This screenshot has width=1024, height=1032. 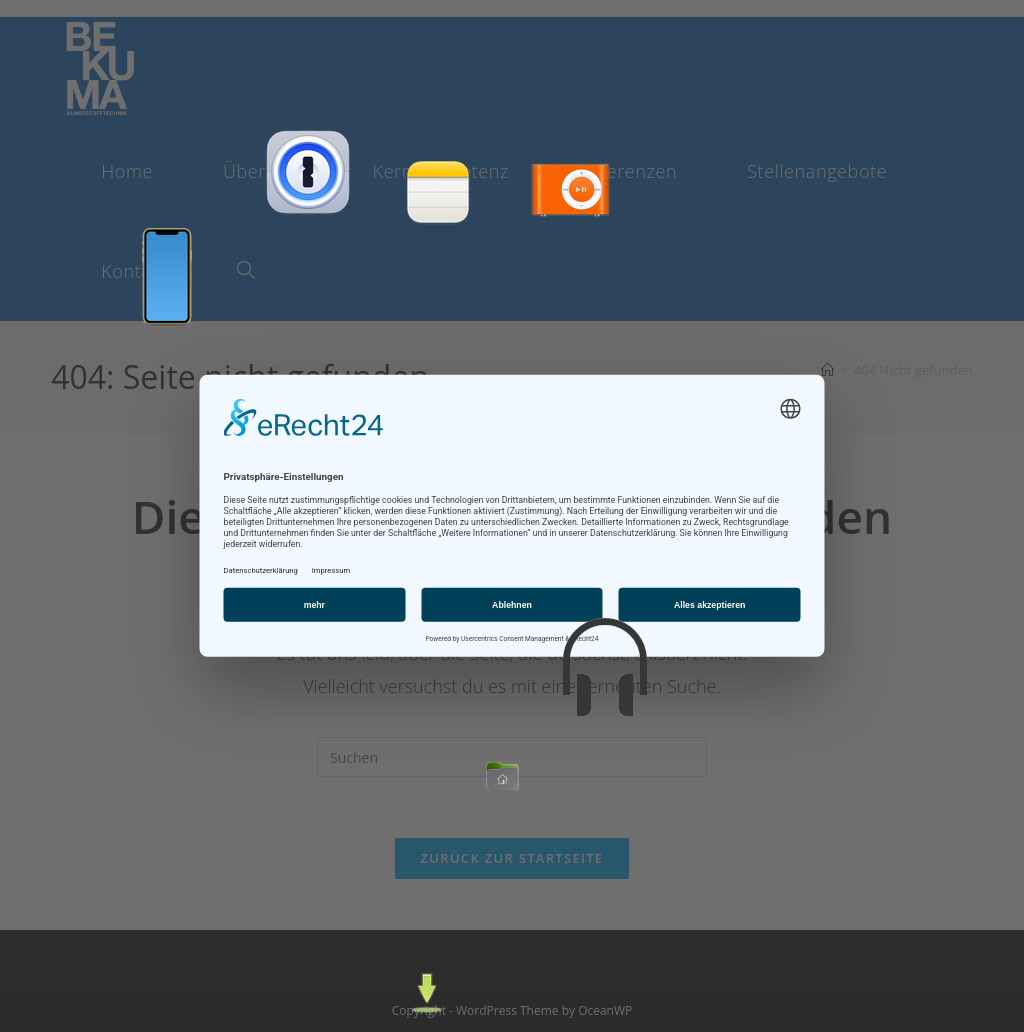 What do you see at coordinates (502, 776) in the screenshot?
I see `access your home folder` at bounding box center [502, 776].